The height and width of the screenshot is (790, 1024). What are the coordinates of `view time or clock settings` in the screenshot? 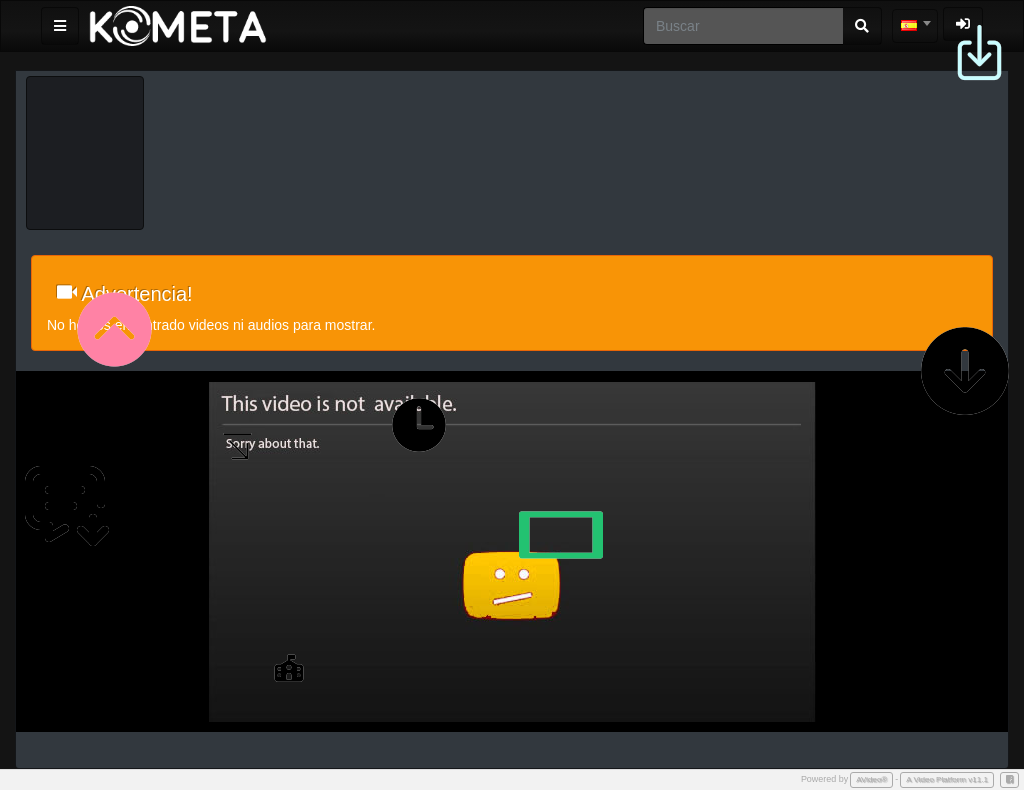 It's located at (419, 425).